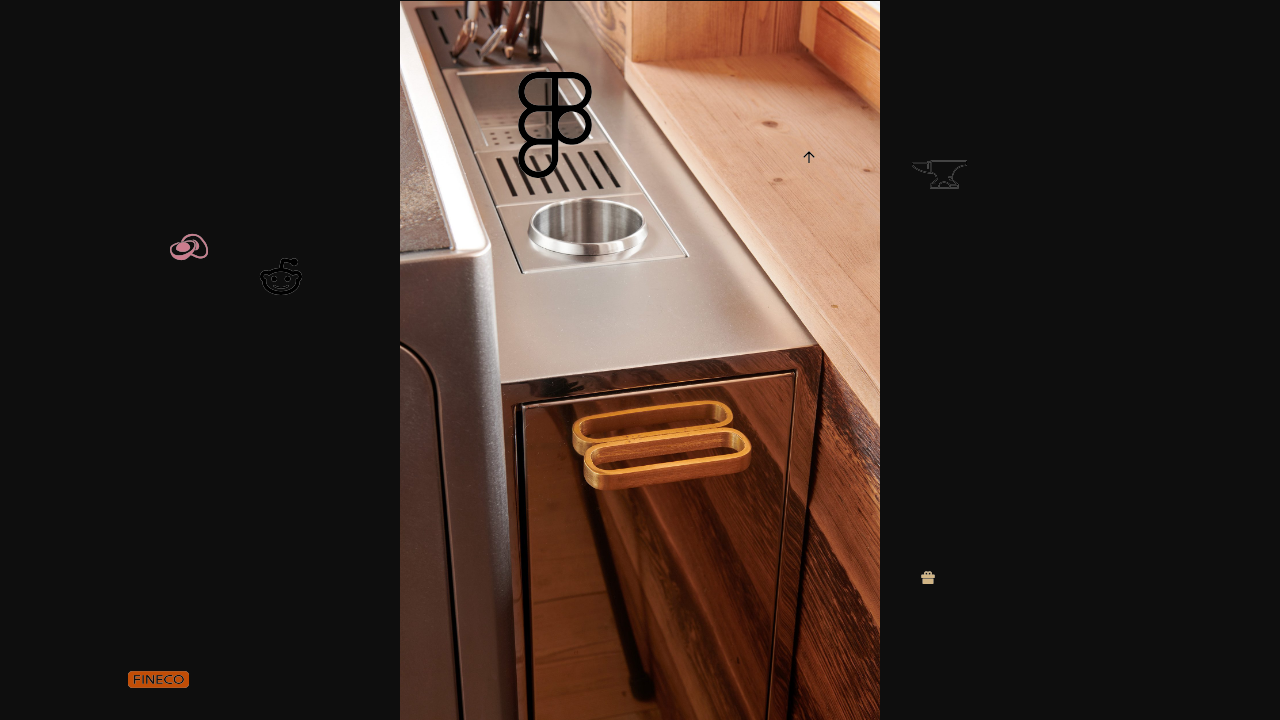 The image size is (1280, 720). I want to click on conda-forge community package repository, so click(939, 174).